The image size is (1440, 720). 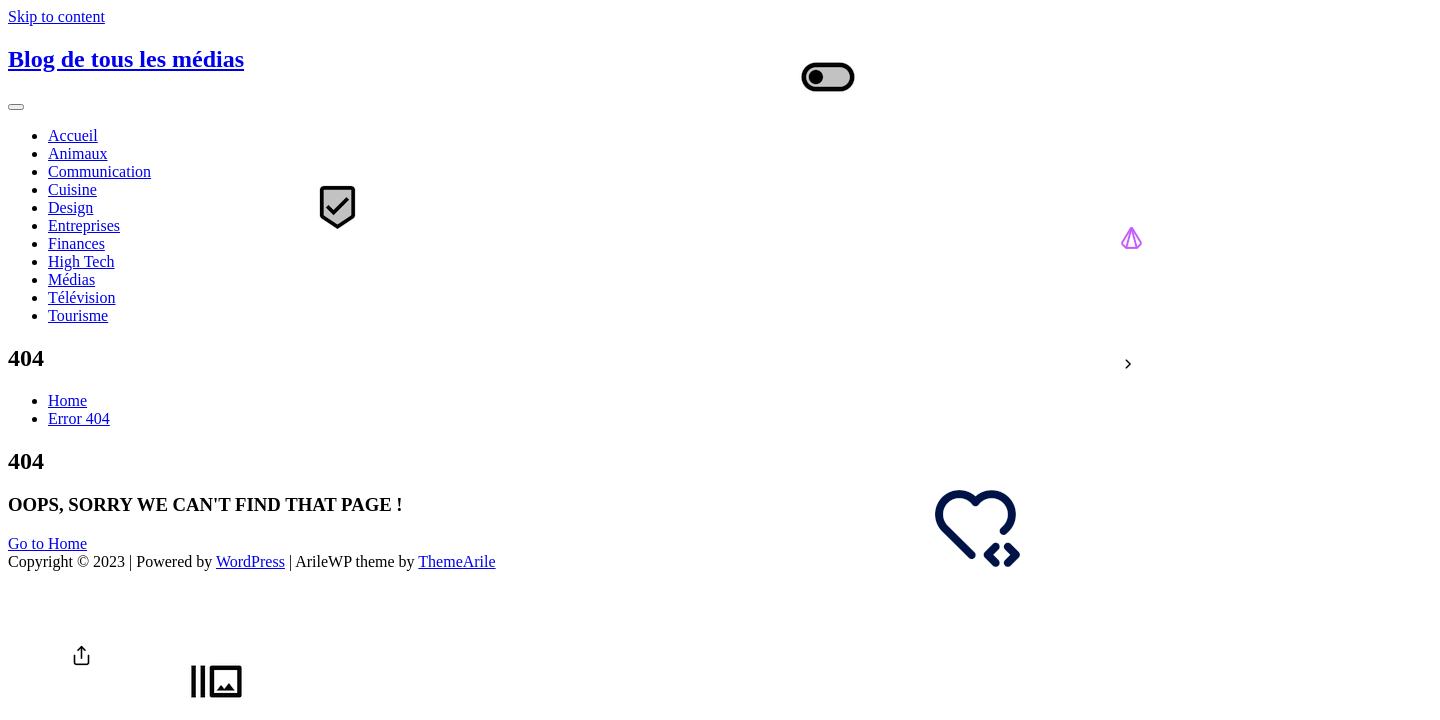 I want to click on navigate to the next item or page, so click(x=1128, y=364).